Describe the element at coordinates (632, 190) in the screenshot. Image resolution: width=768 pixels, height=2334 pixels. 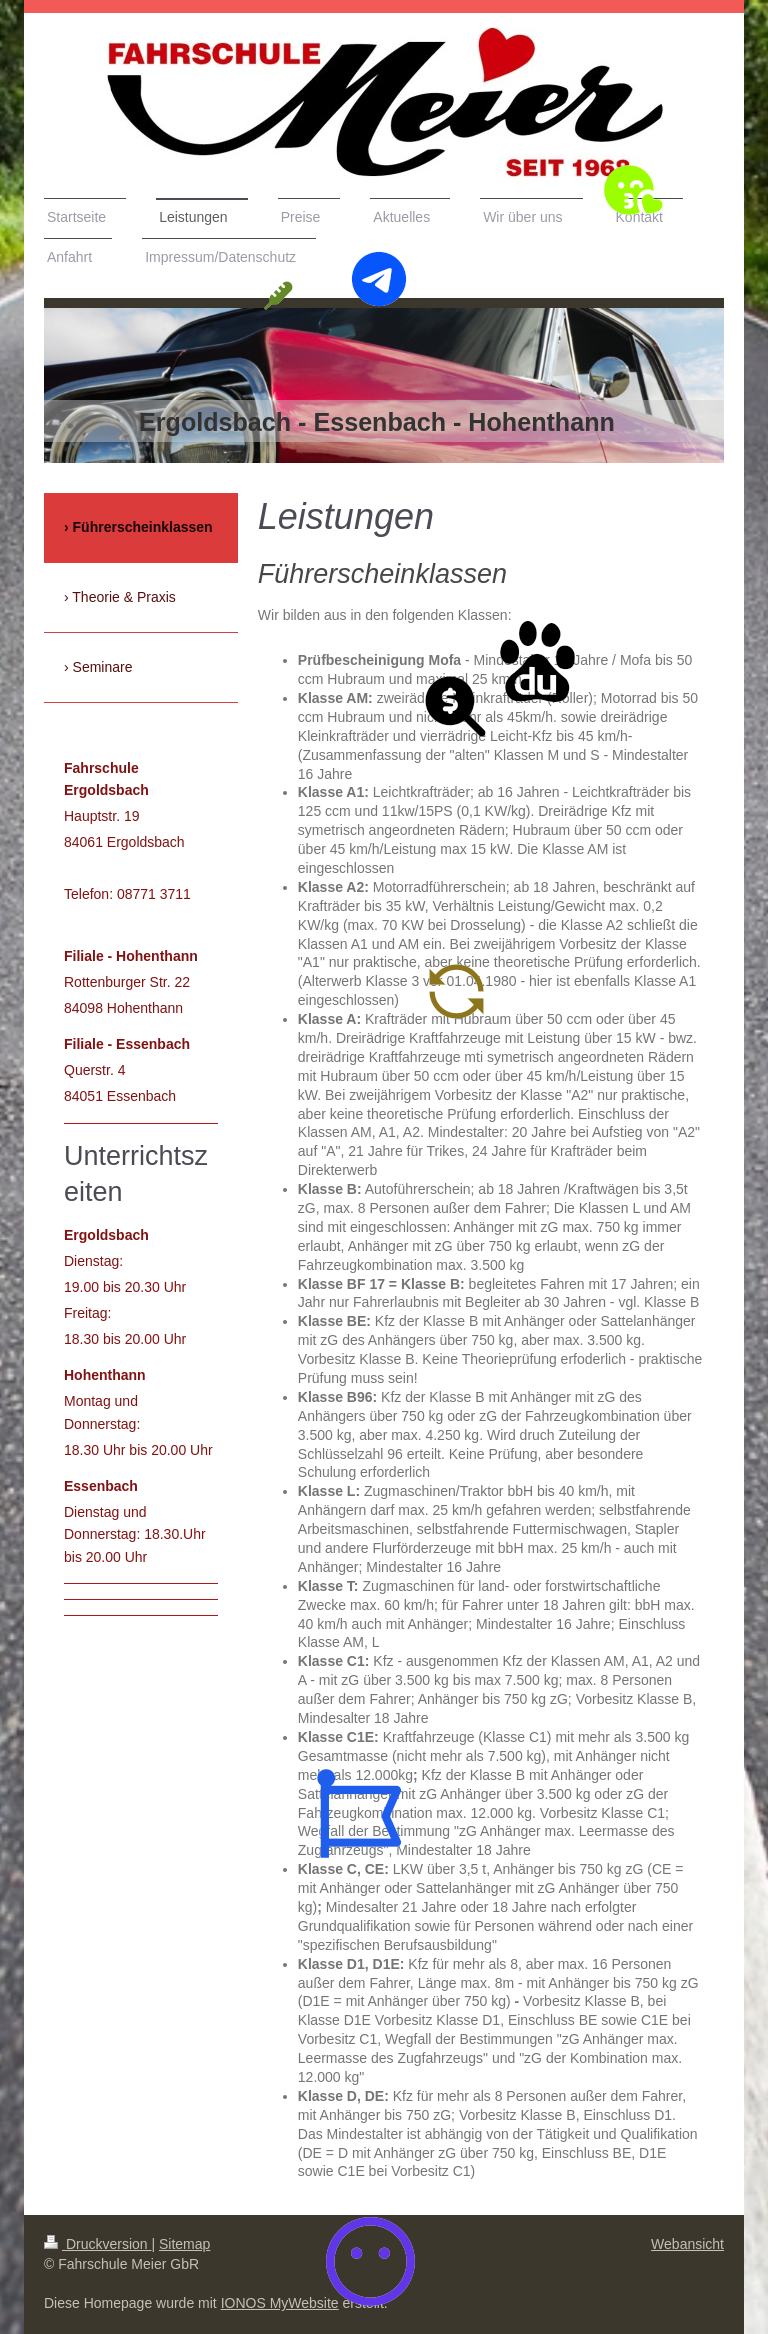
I see `send a kiss or flirty reaction` at that location.